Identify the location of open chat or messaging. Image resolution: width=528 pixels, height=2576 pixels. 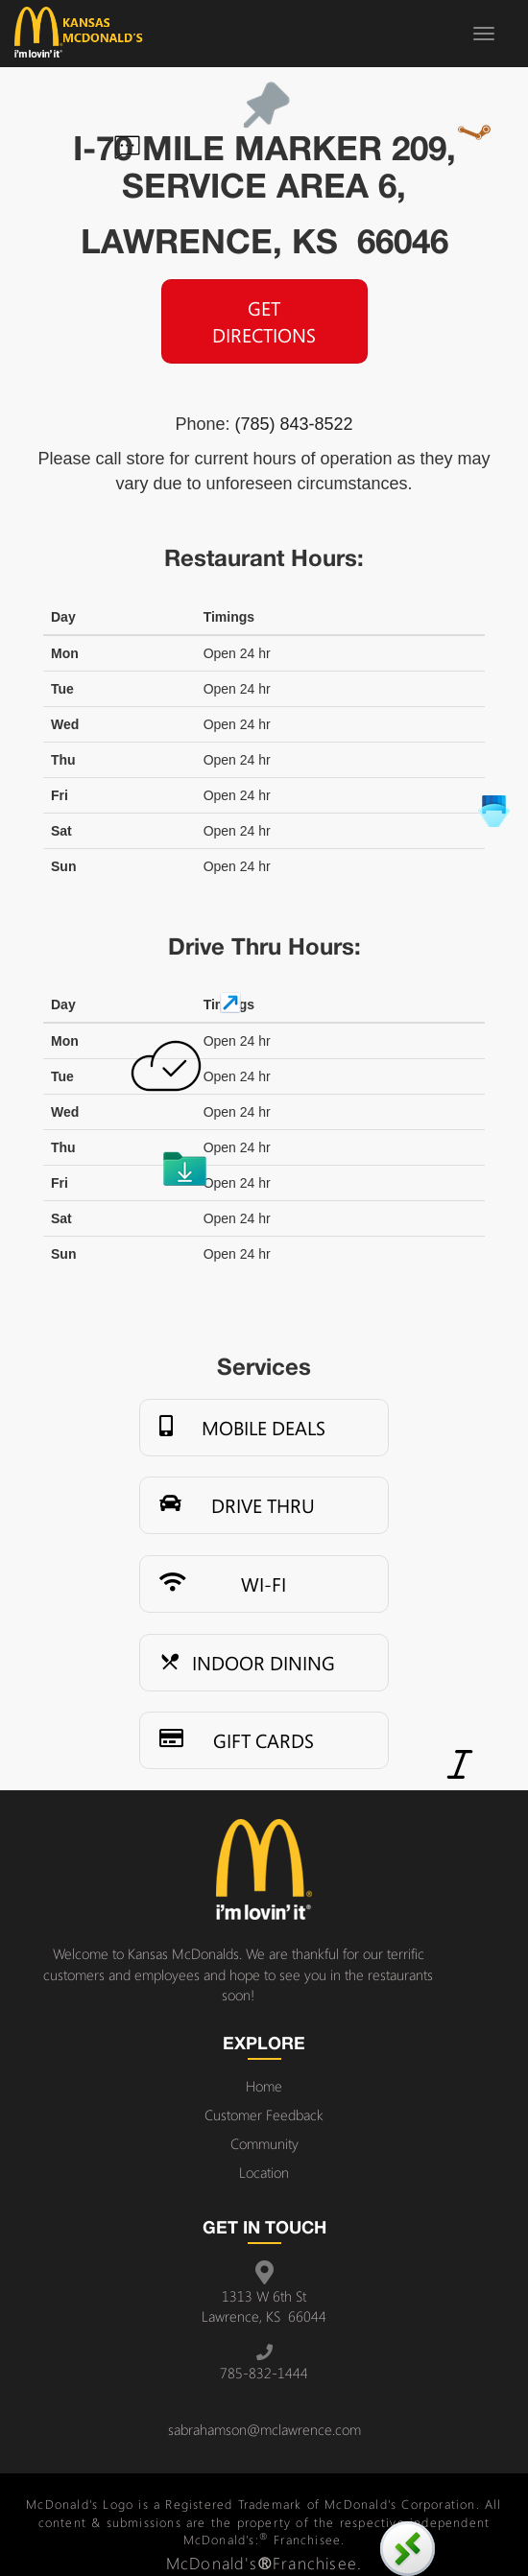
(127, 145).